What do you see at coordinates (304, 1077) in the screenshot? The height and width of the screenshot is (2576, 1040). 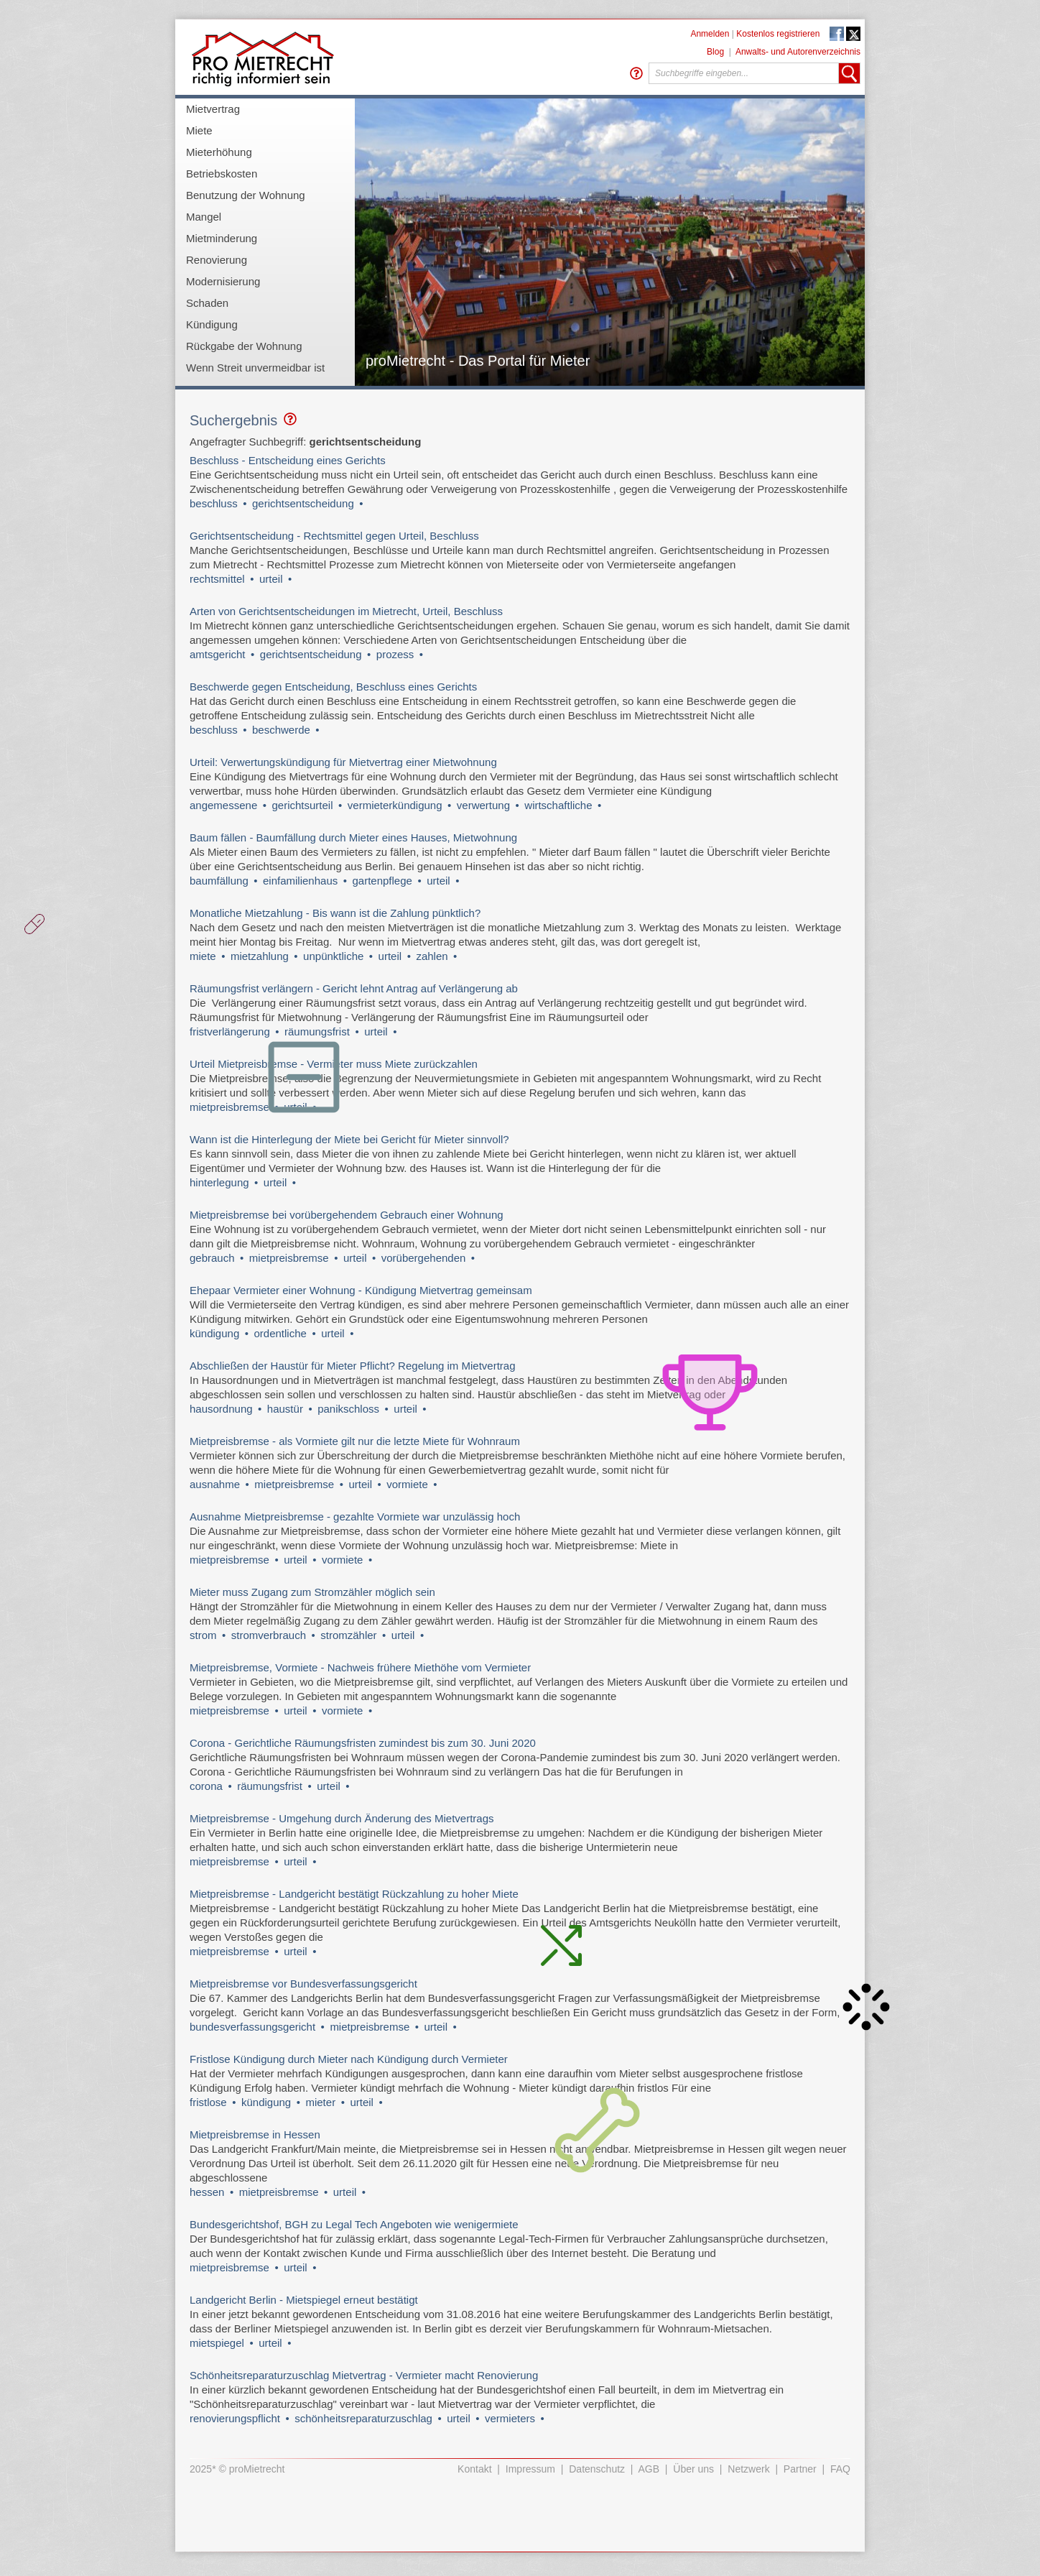 I see `collapse or minimize a section` at bounding box center [304, 1077].